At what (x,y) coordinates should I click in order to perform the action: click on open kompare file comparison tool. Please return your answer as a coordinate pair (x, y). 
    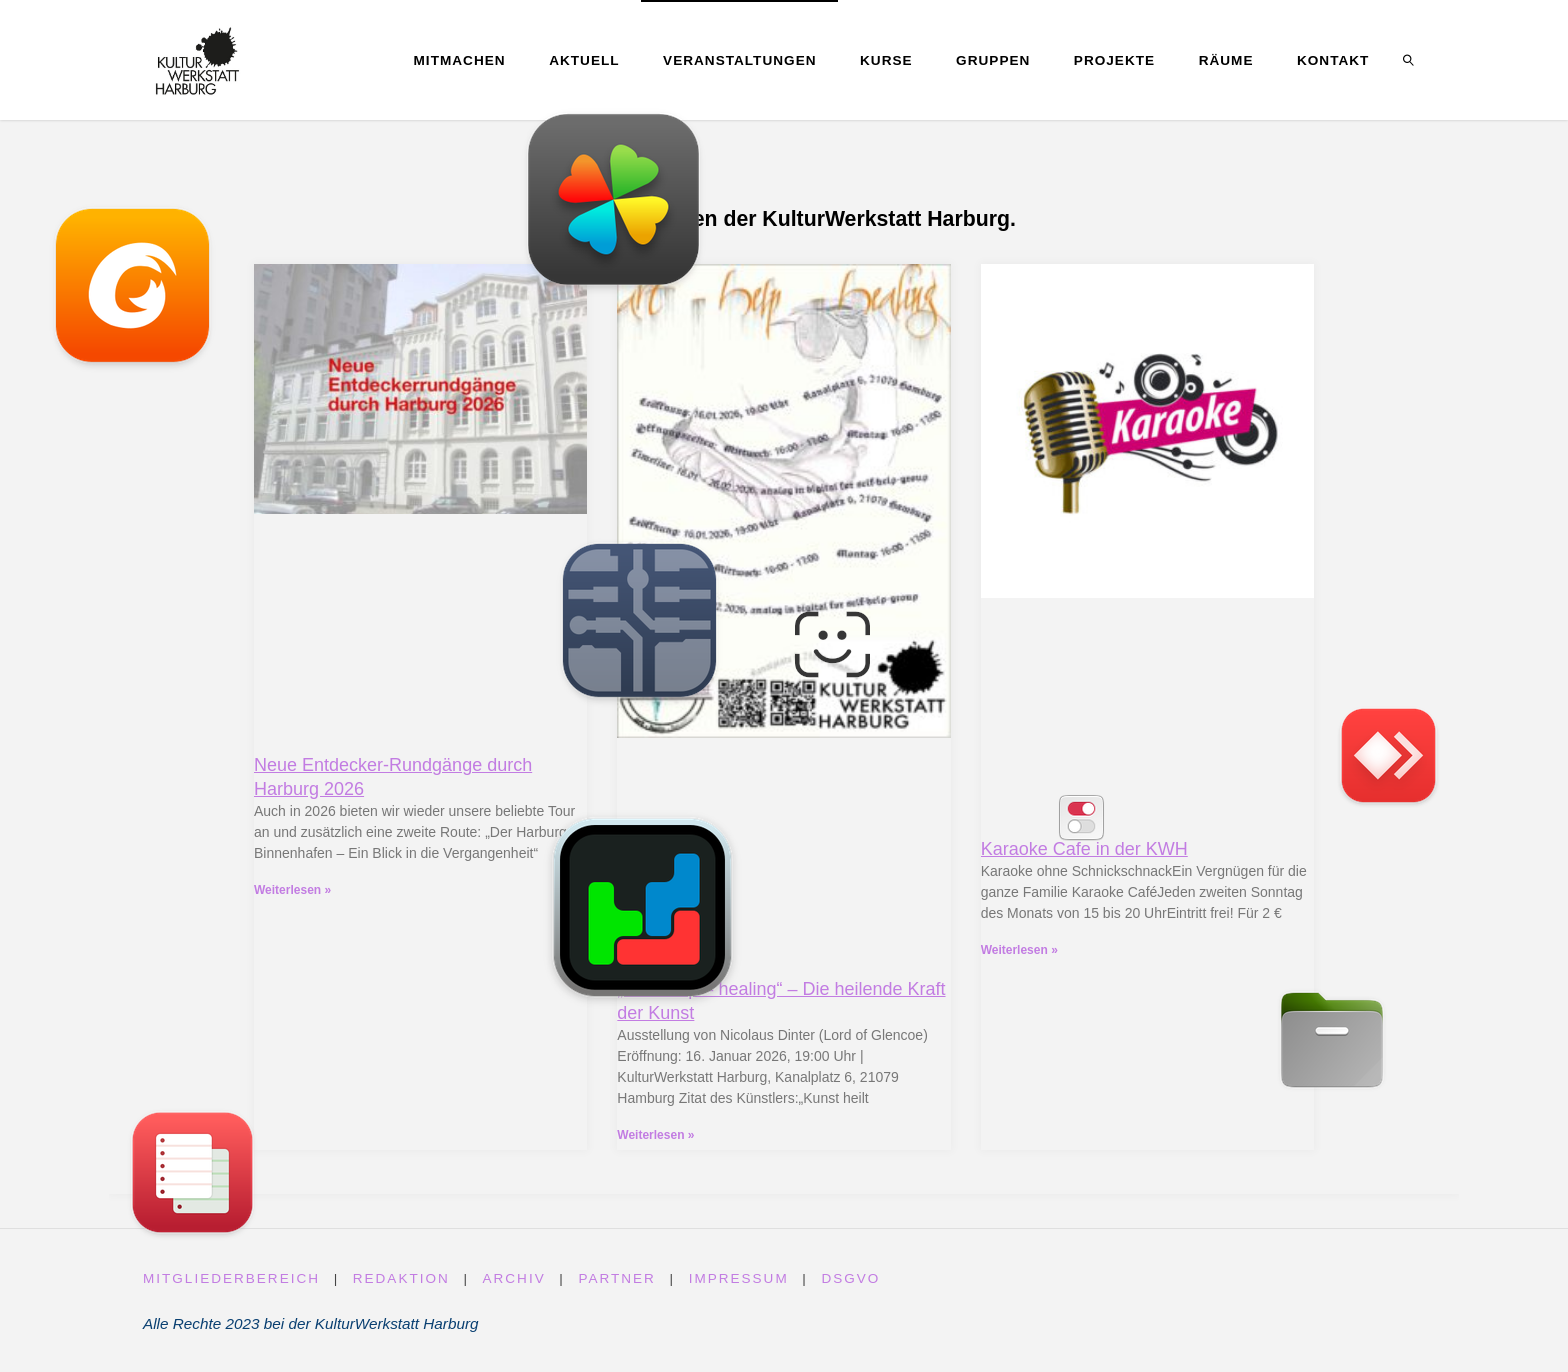
    Looking at the image, I should click on (192, 1172).